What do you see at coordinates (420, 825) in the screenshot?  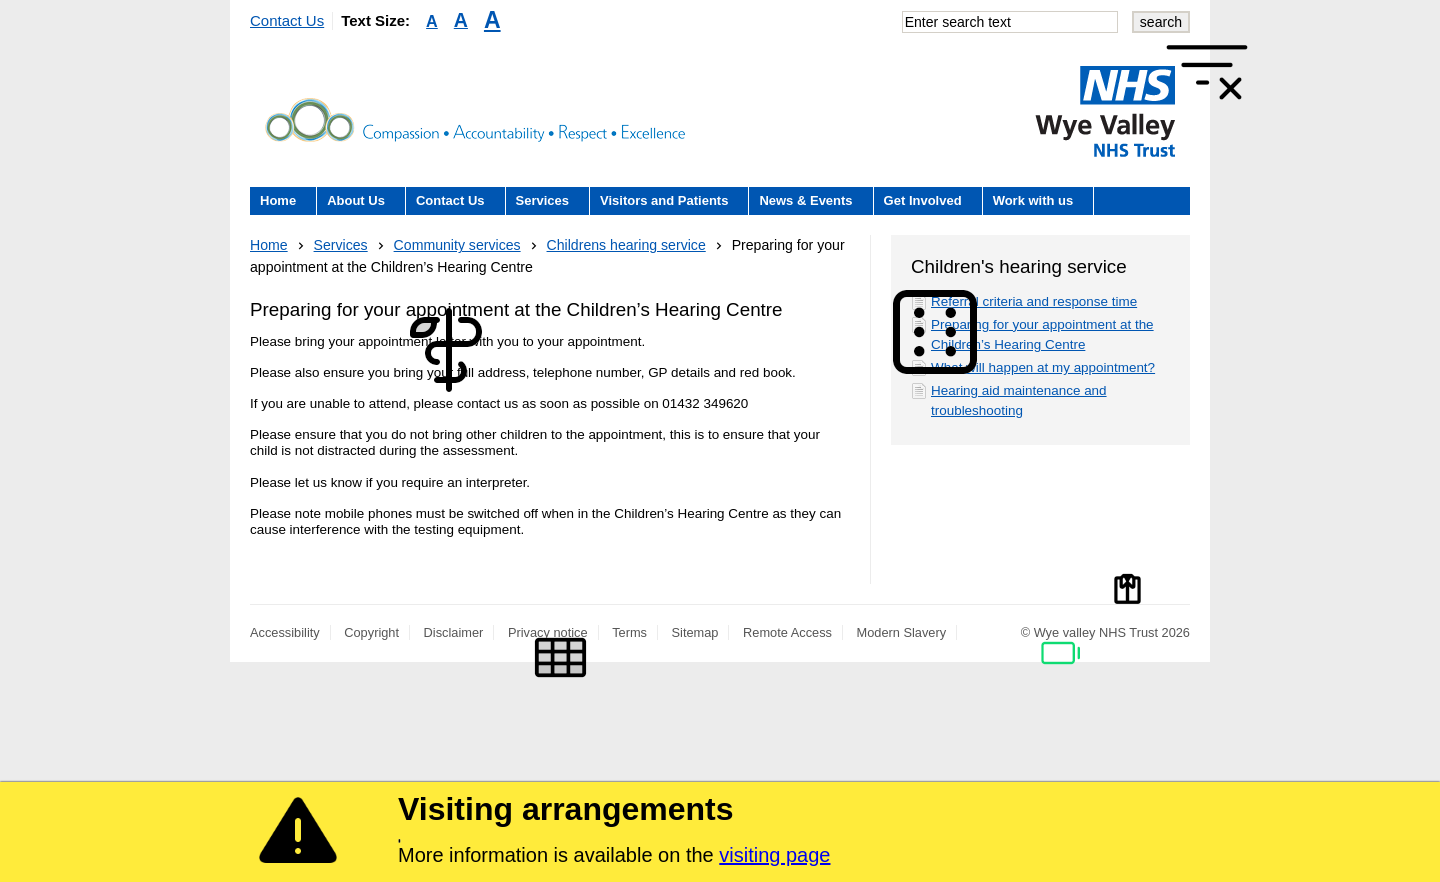 I see `indicates no cellular signal available` at bounding box center [420, 825].